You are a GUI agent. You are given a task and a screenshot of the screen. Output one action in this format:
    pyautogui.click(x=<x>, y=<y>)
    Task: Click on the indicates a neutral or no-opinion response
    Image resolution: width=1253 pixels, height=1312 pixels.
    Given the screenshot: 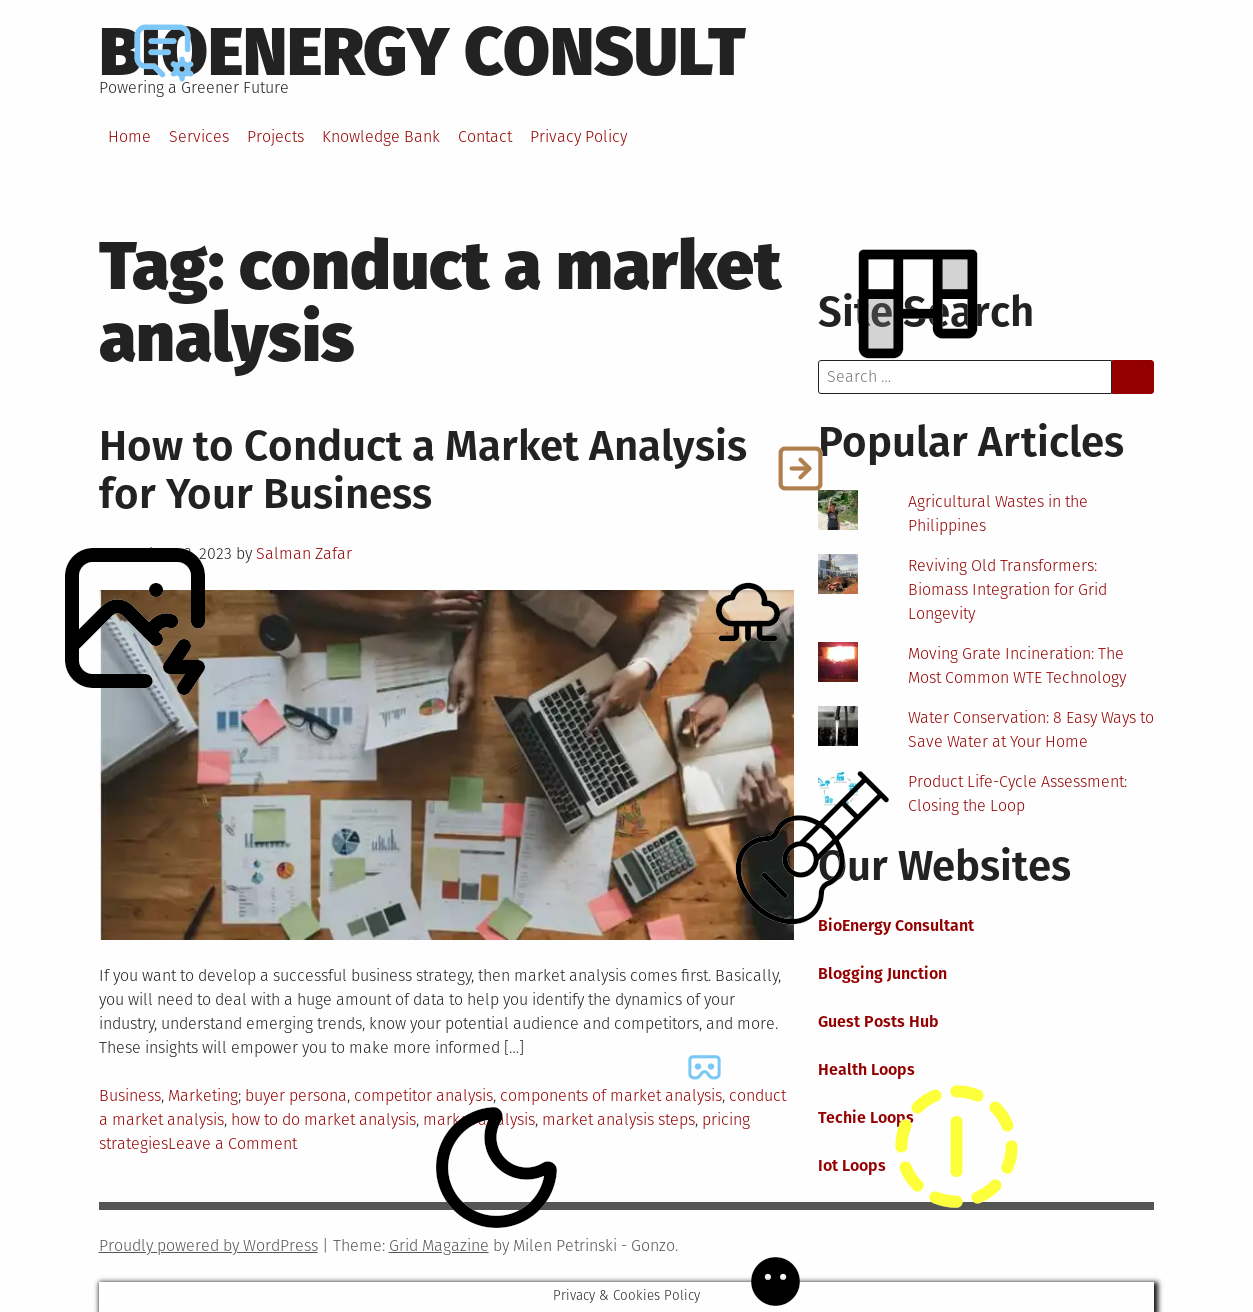 What is the action you would take?
    pyautogui.click(x=775, y=1281)
    